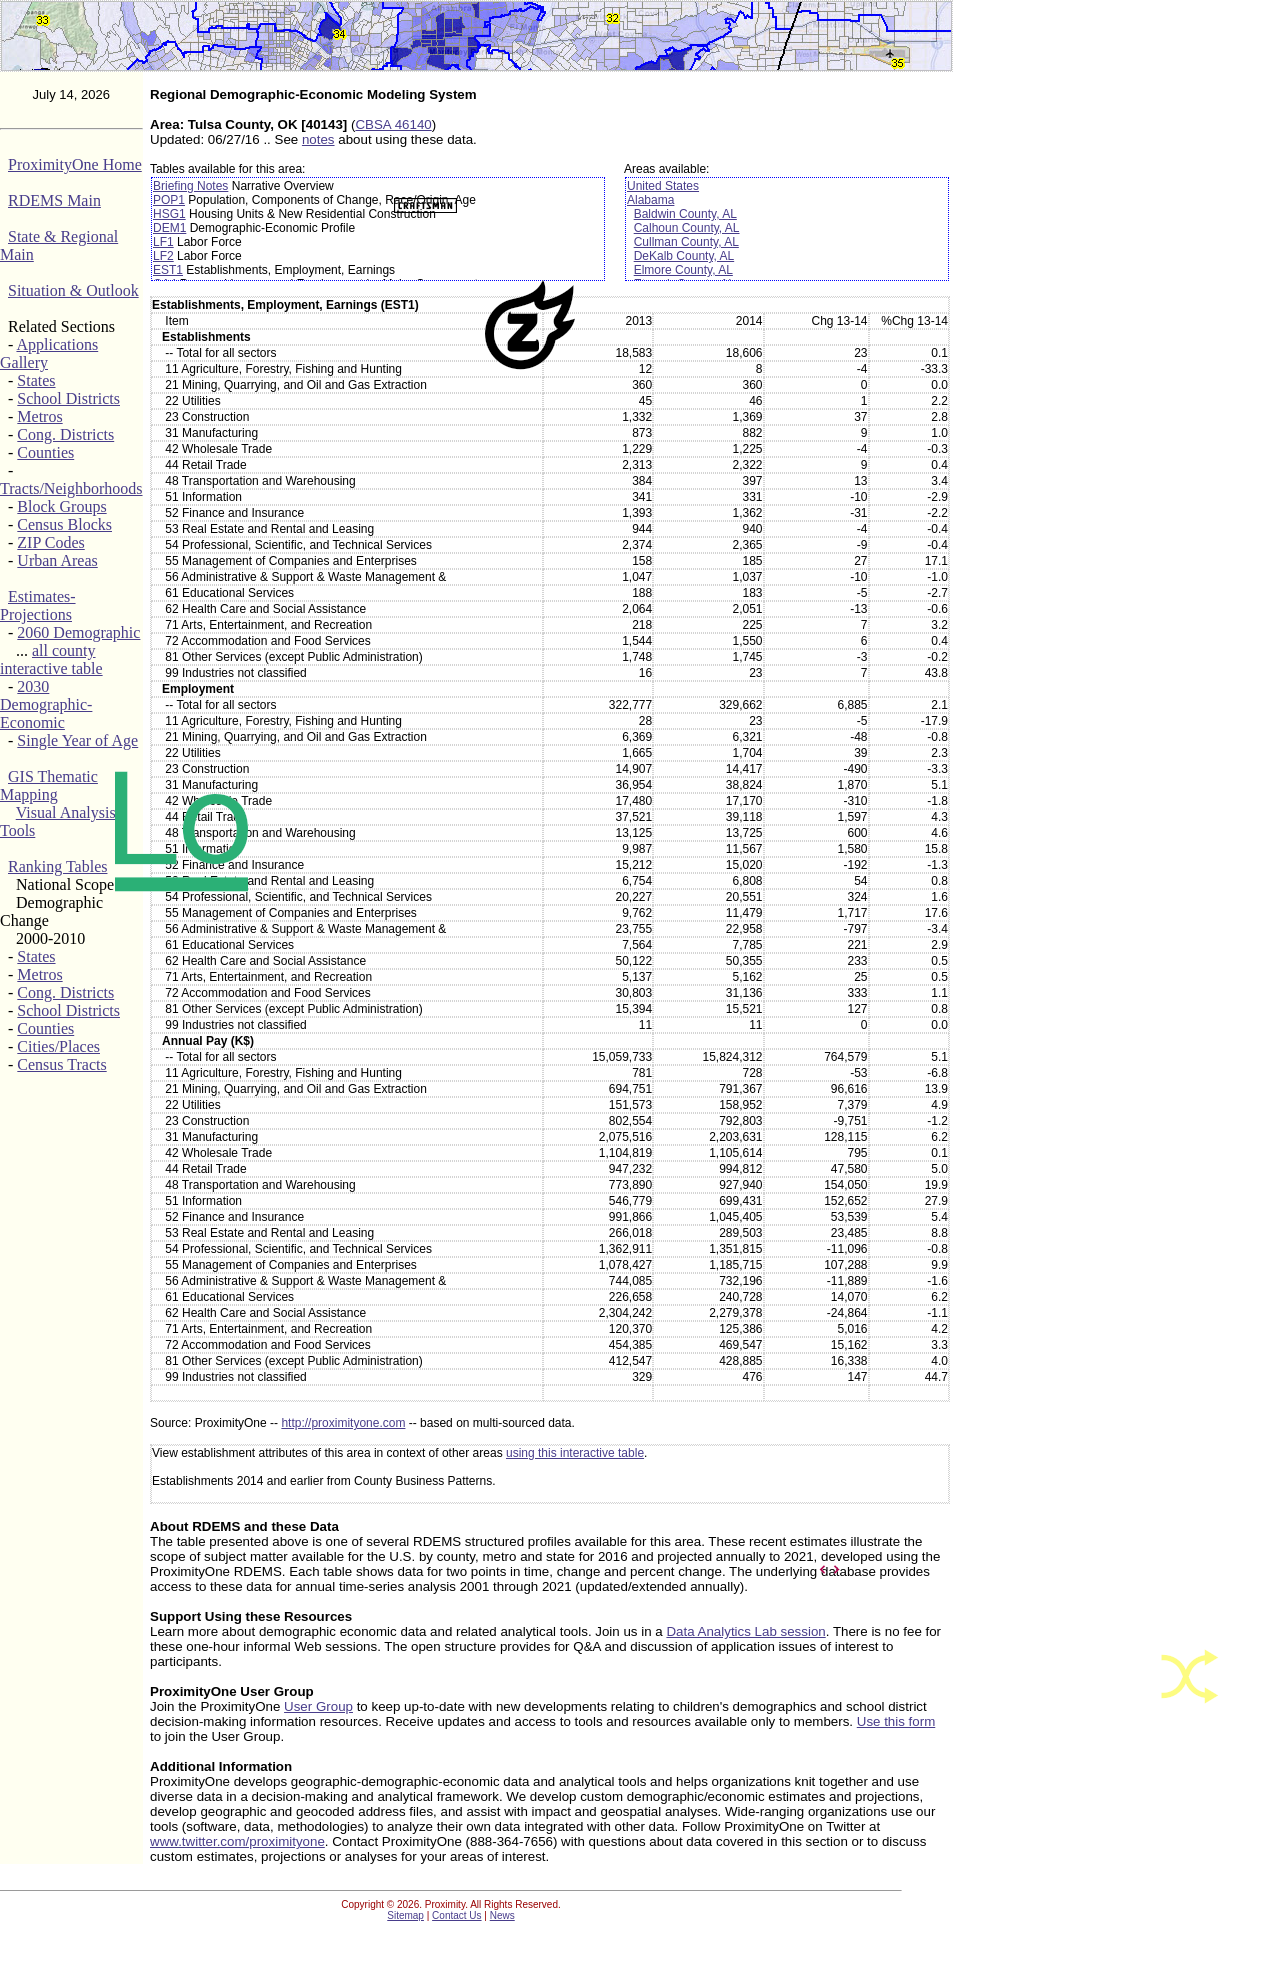 The width and height of the screenshot is (1280, 1968). Describe the element at coordinates (1188, 1676) in the screenshot. I see `shuffle playback order` at that location.